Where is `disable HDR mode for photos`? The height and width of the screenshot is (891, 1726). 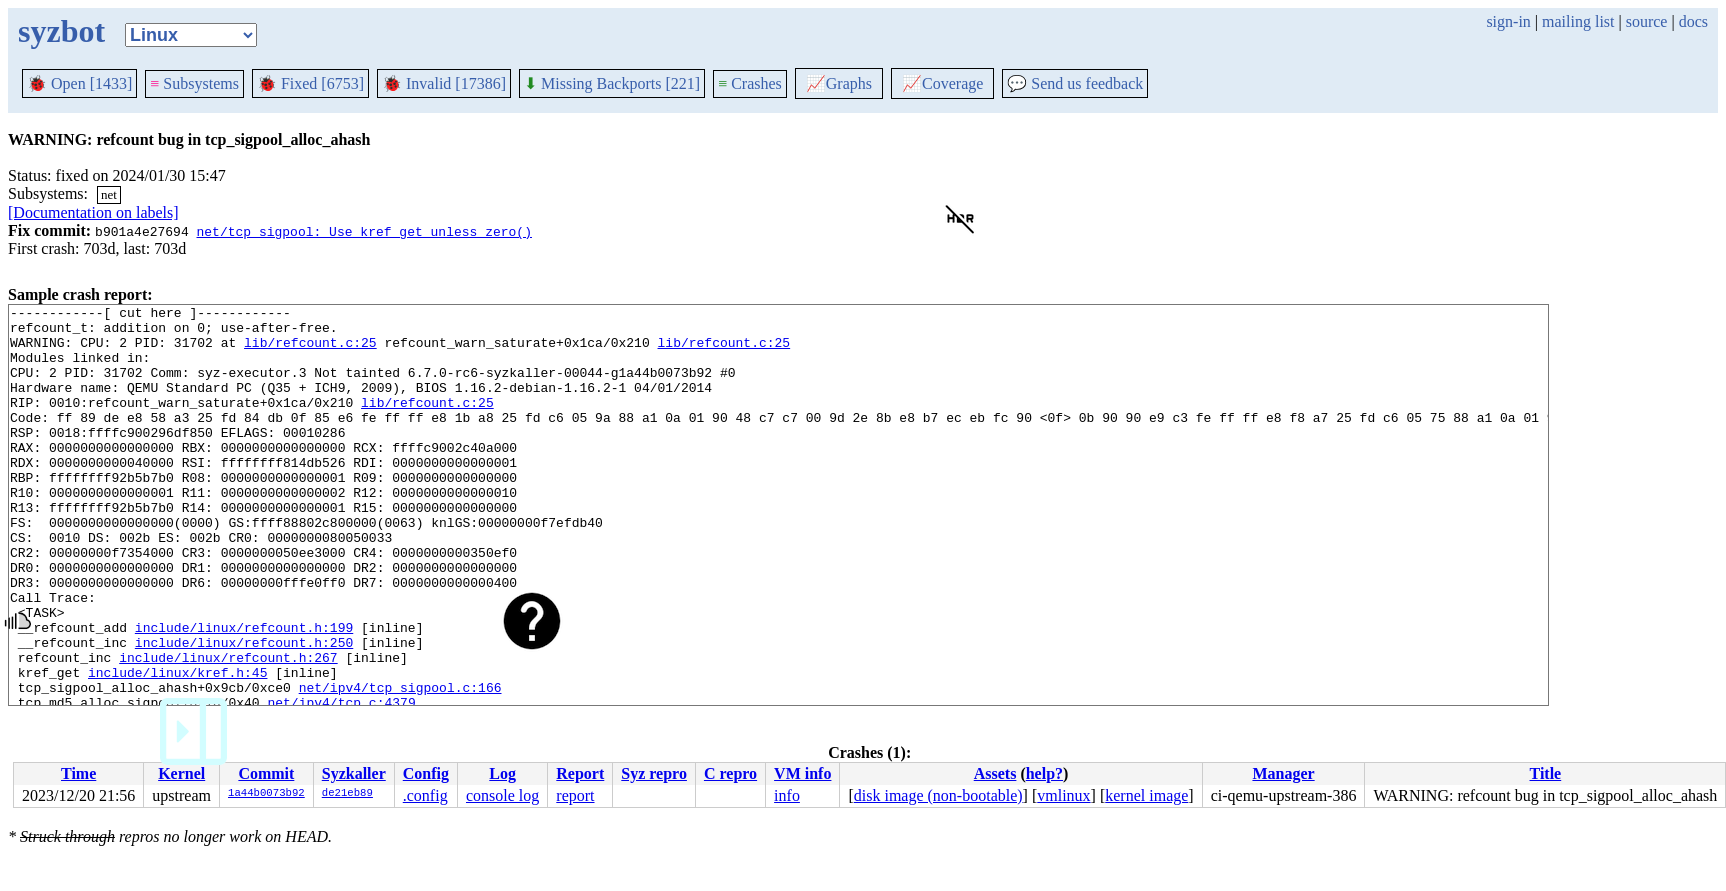 disable HDR mode for photos is located at coordinates (960, 218).